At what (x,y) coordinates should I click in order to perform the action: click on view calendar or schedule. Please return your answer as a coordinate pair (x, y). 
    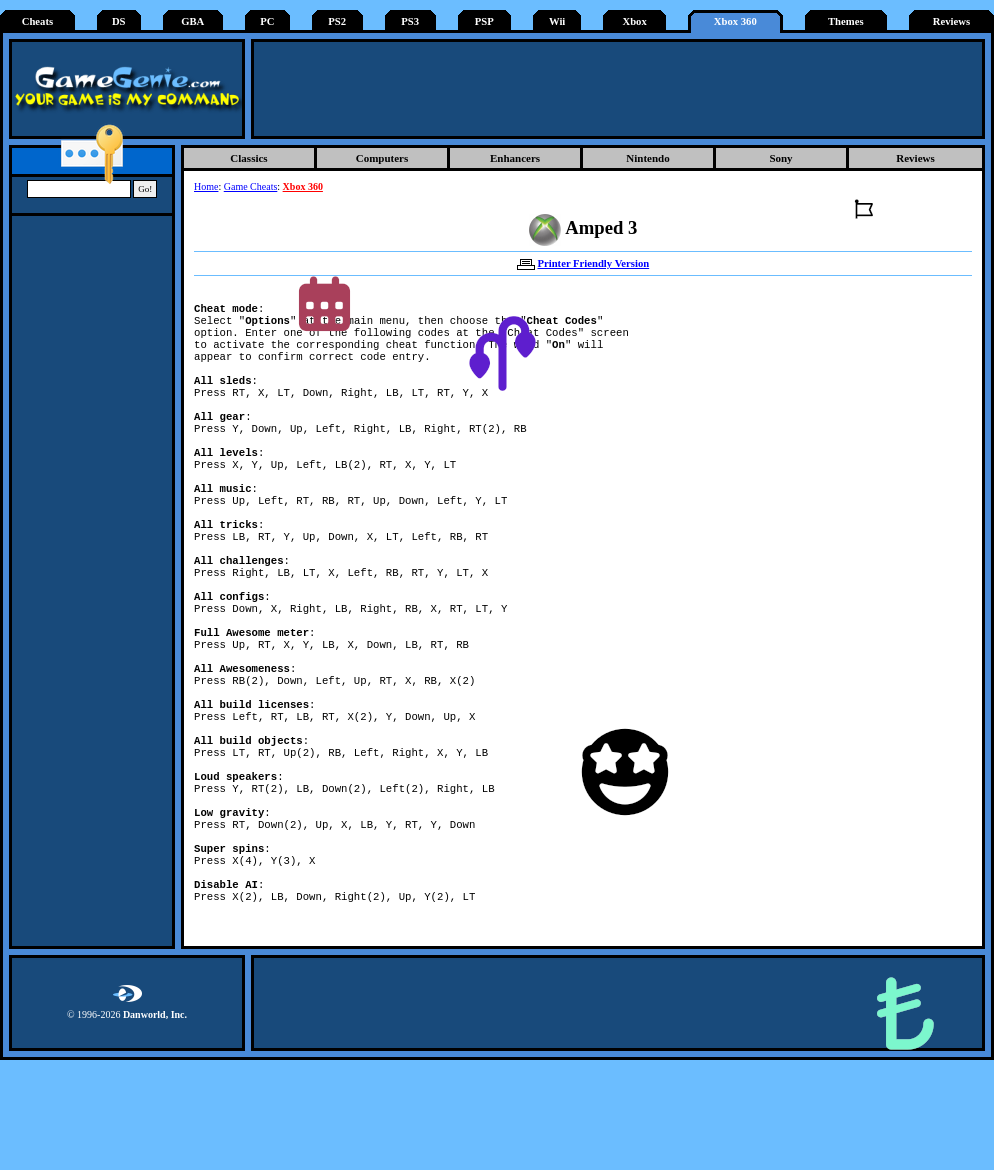
    Looking at the image, I should click on (324, 305).